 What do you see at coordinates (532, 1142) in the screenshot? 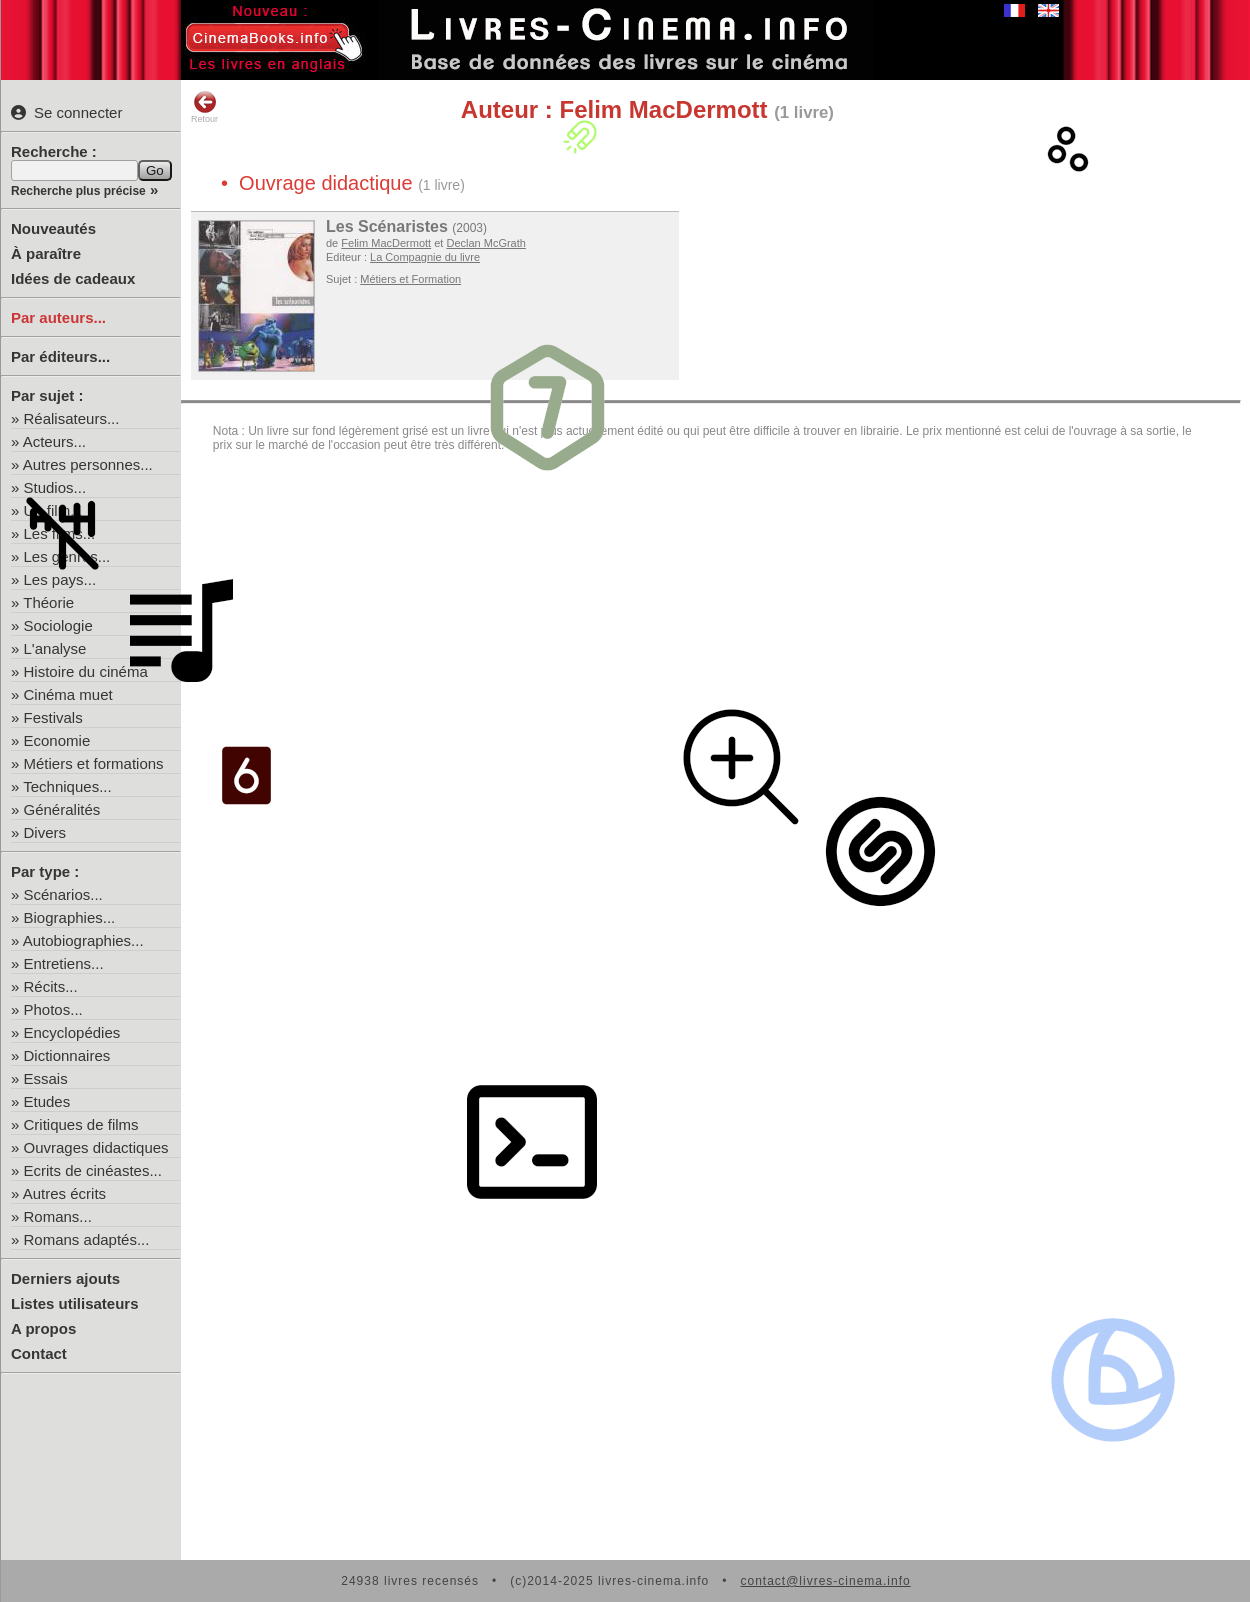
I see `open the command line terminal` at bounding box center [532, 1142].